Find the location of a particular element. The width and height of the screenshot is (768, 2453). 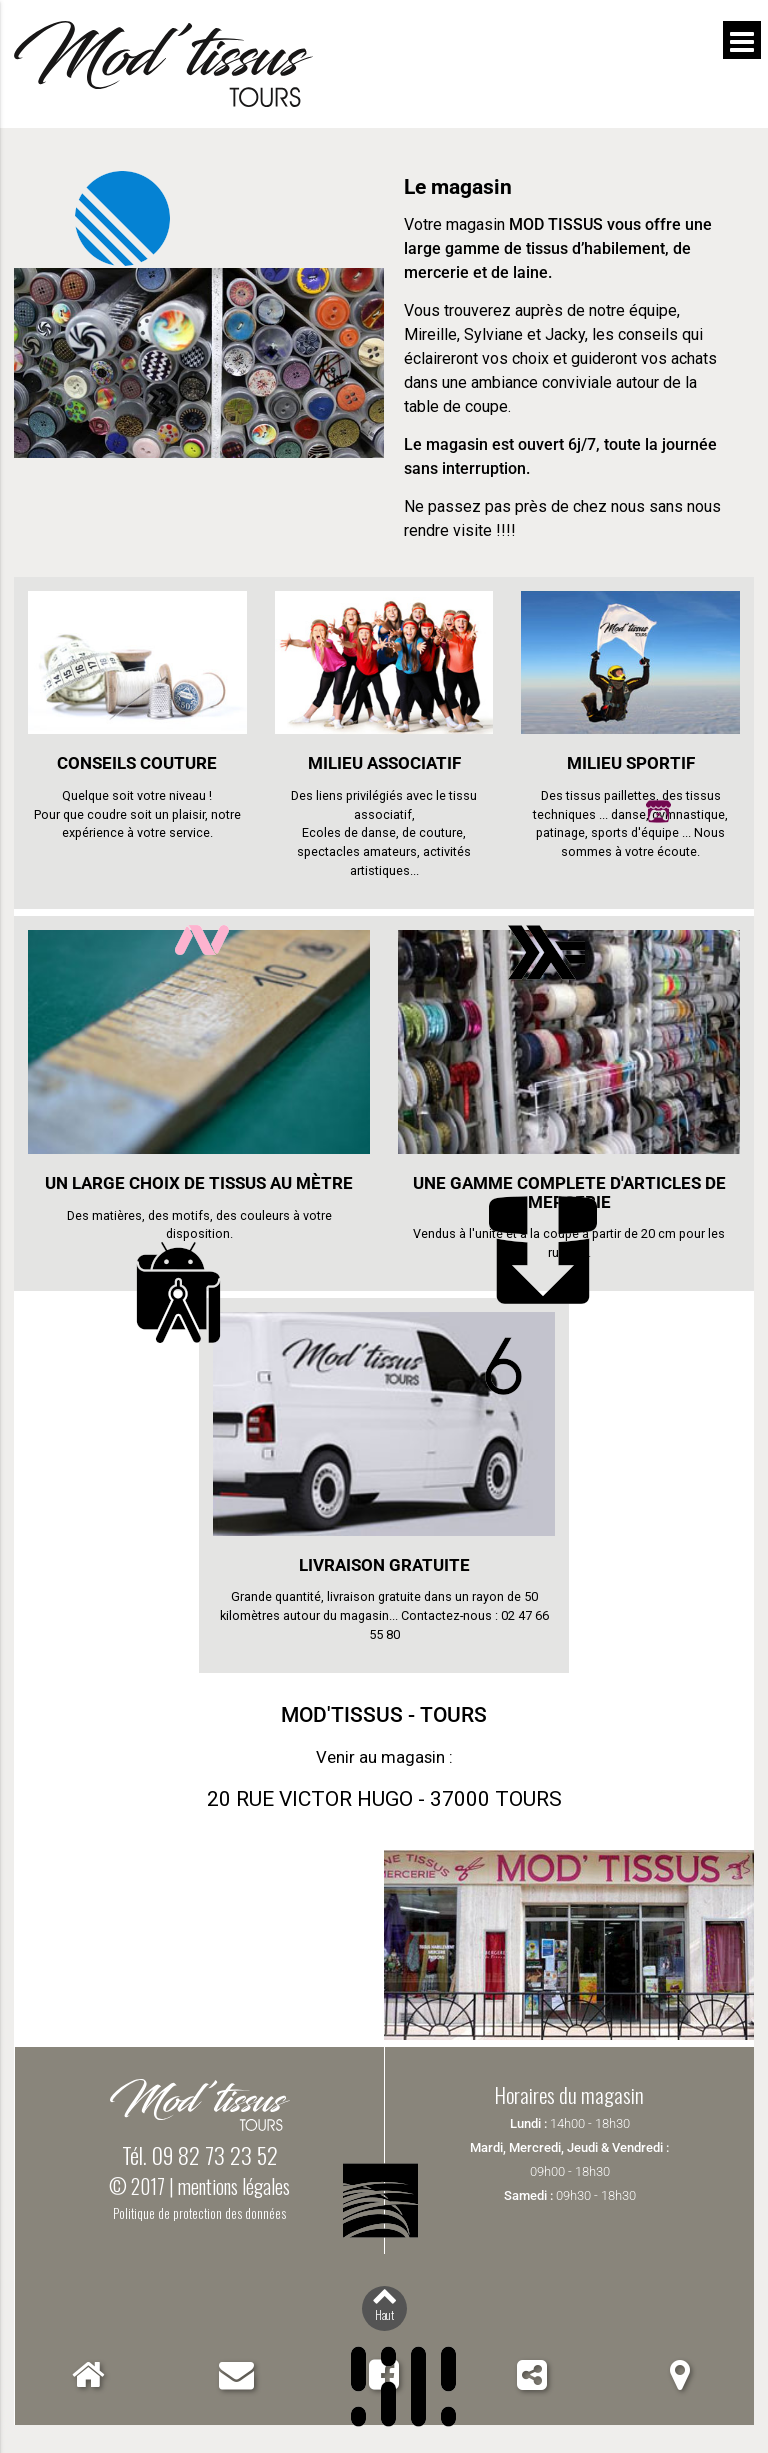

scrollreveal javascript library logo is located at coordinates (403, 2386).